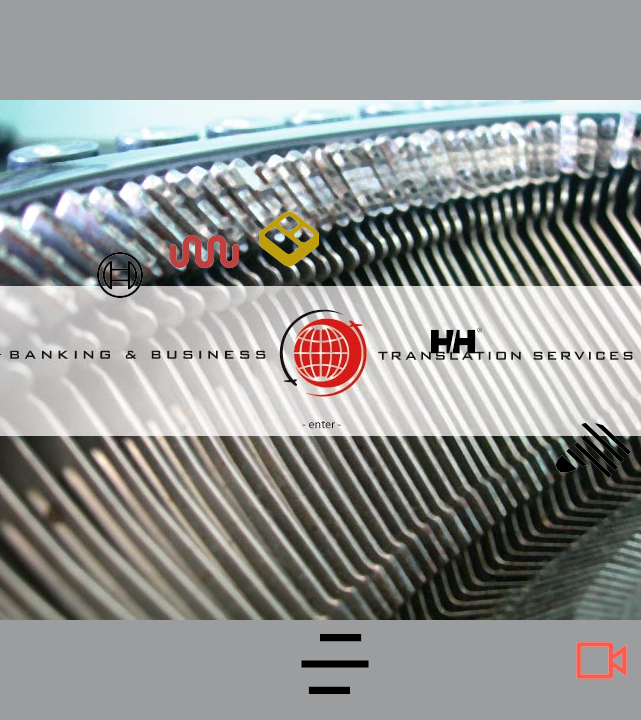 Image resolution: width=641 pixels, height=720 pixels. I want to click on bosch brand or product identifier, so click(120, 275).